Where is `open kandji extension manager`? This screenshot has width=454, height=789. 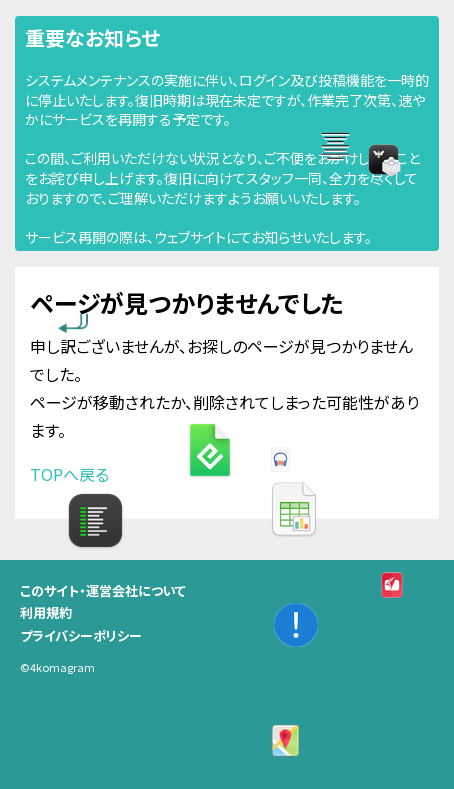 open kandji extension manager is located at coordinates (383, 159).